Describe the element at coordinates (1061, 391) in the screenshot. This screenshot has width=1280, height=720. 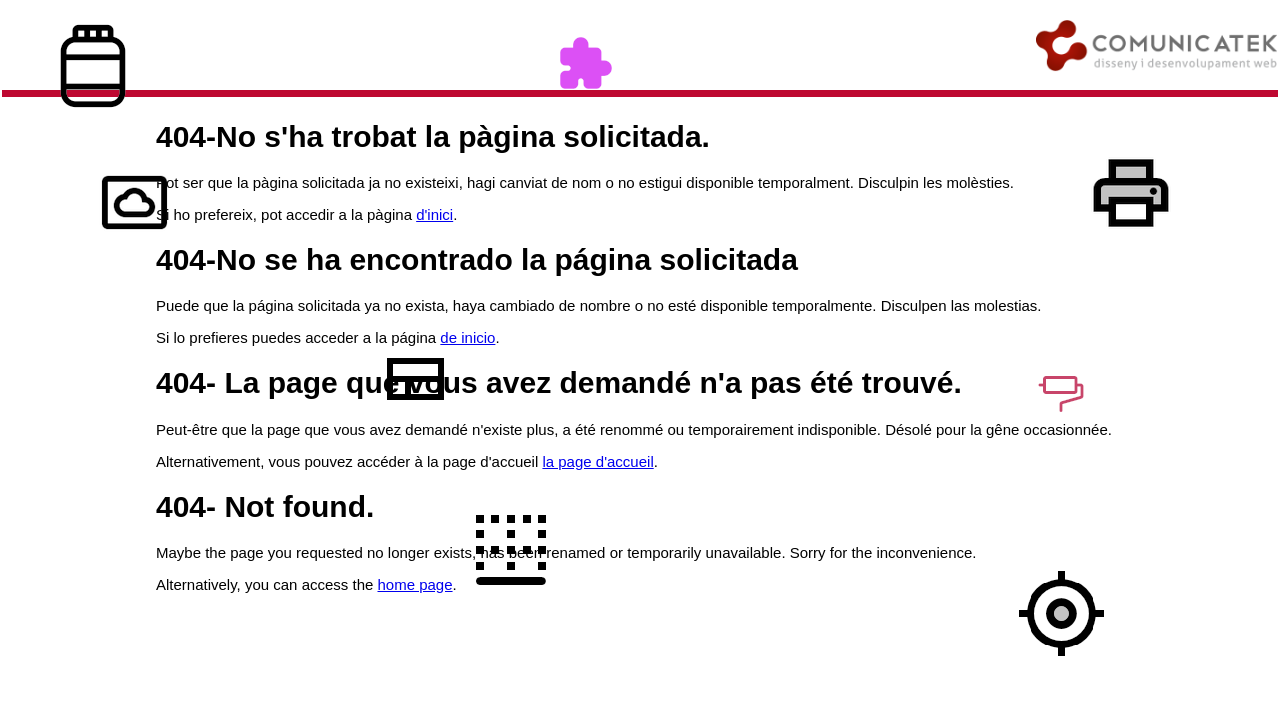
I see `customize theme or appearance settings` at that location.